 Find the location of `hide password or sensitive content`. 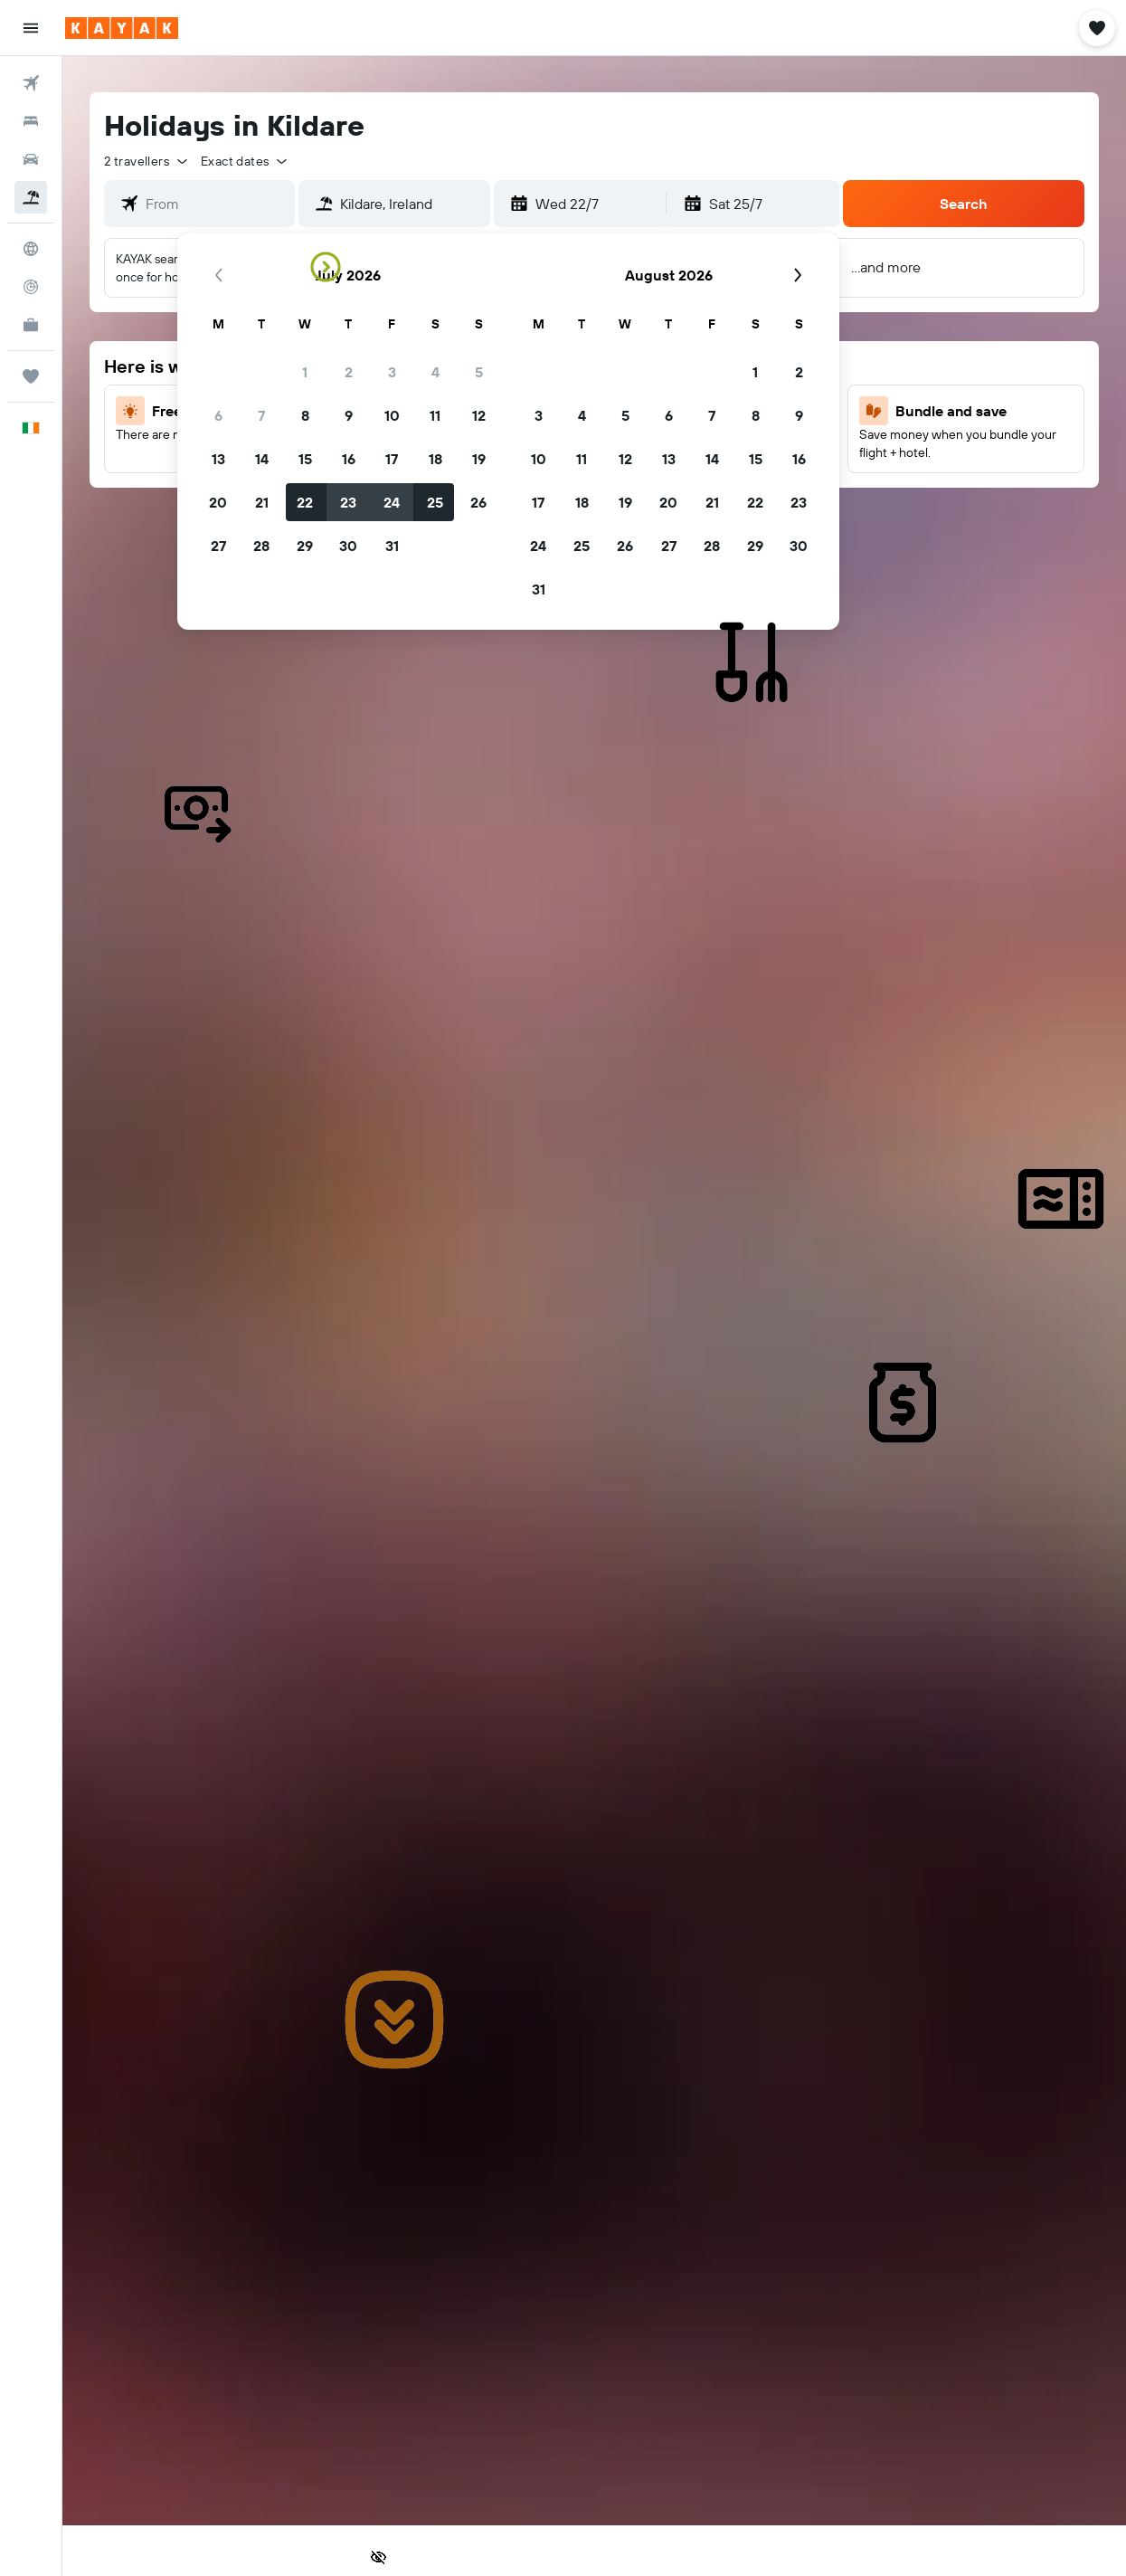

hide password or sensitive content is located at coordinates (378, 2557).